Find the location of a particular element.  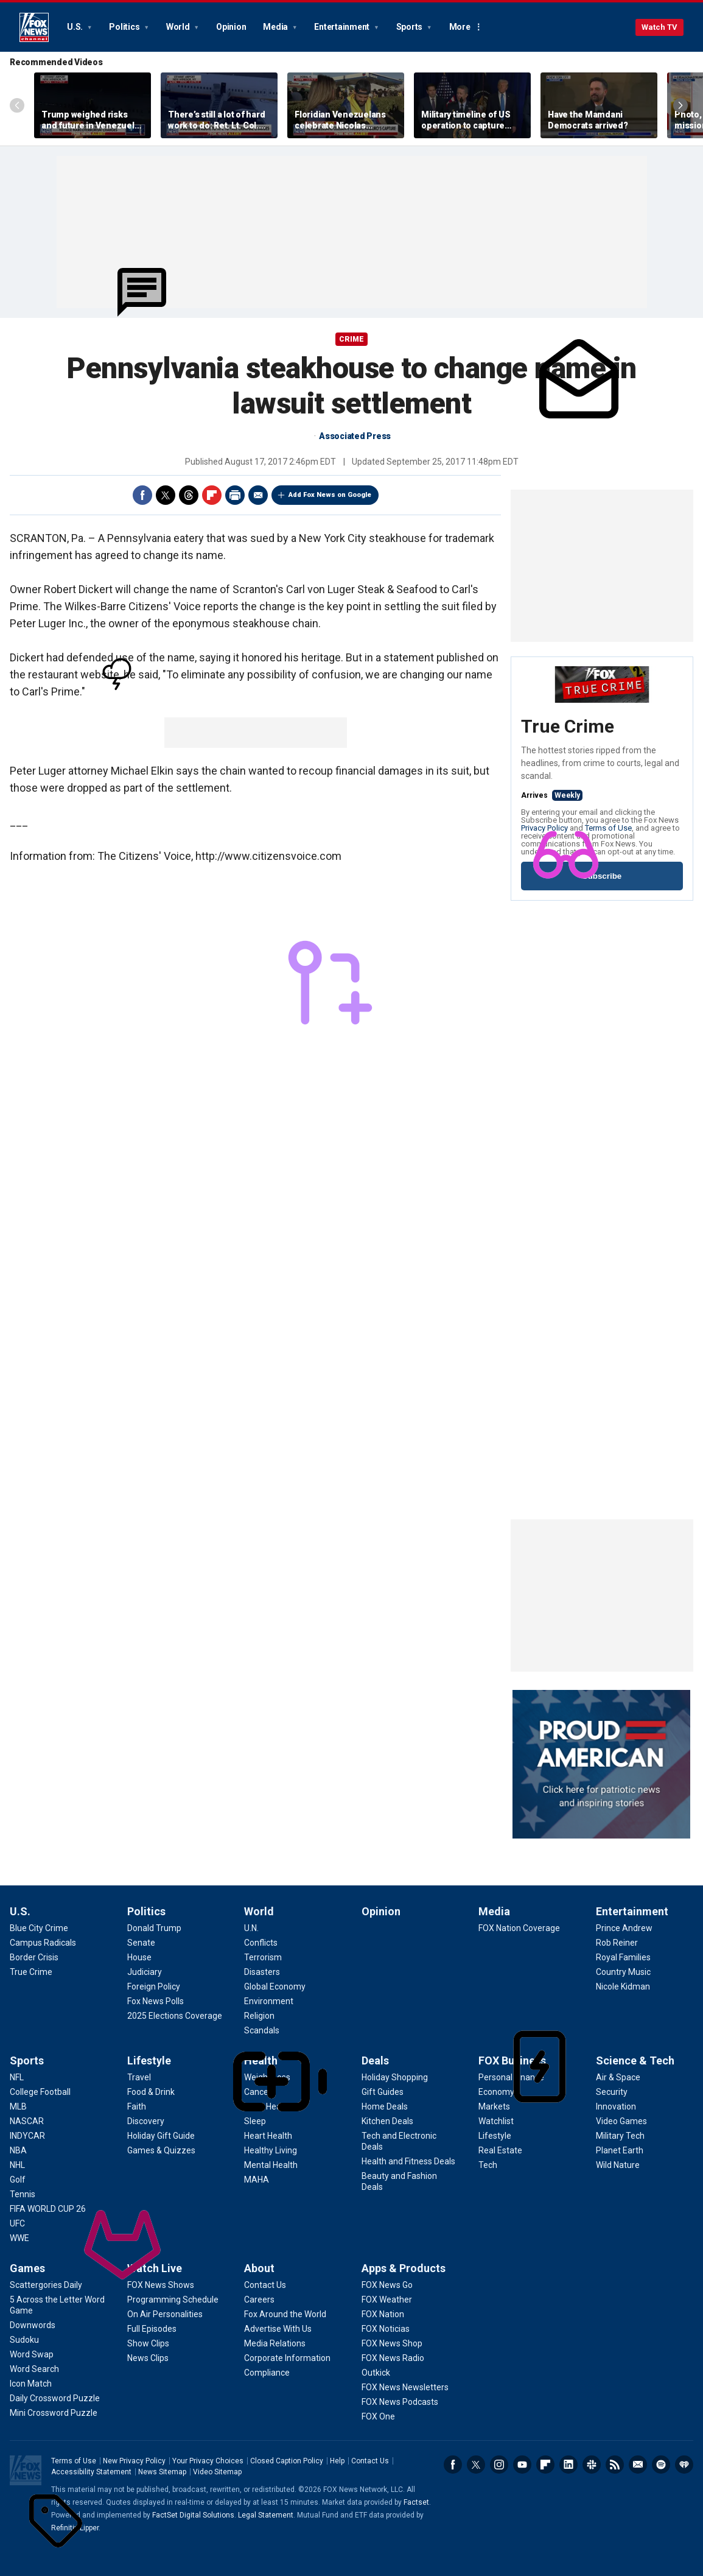

add or extend battery life is located at coordinates (280, 2082).